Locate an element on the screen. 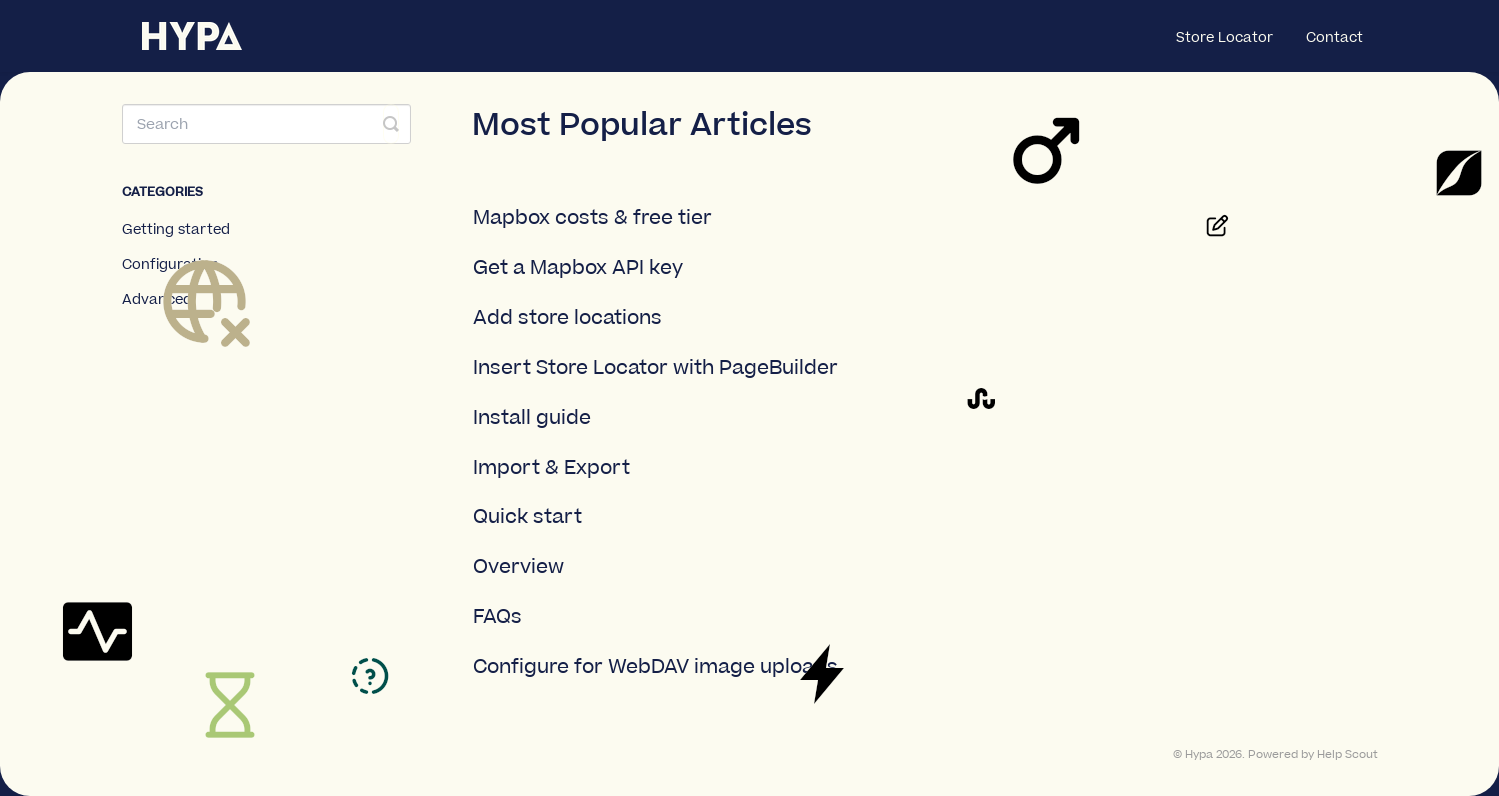 The height and width of the screenshot is (796, 1499). view help for current progress status is located at coordinates (370, 676).